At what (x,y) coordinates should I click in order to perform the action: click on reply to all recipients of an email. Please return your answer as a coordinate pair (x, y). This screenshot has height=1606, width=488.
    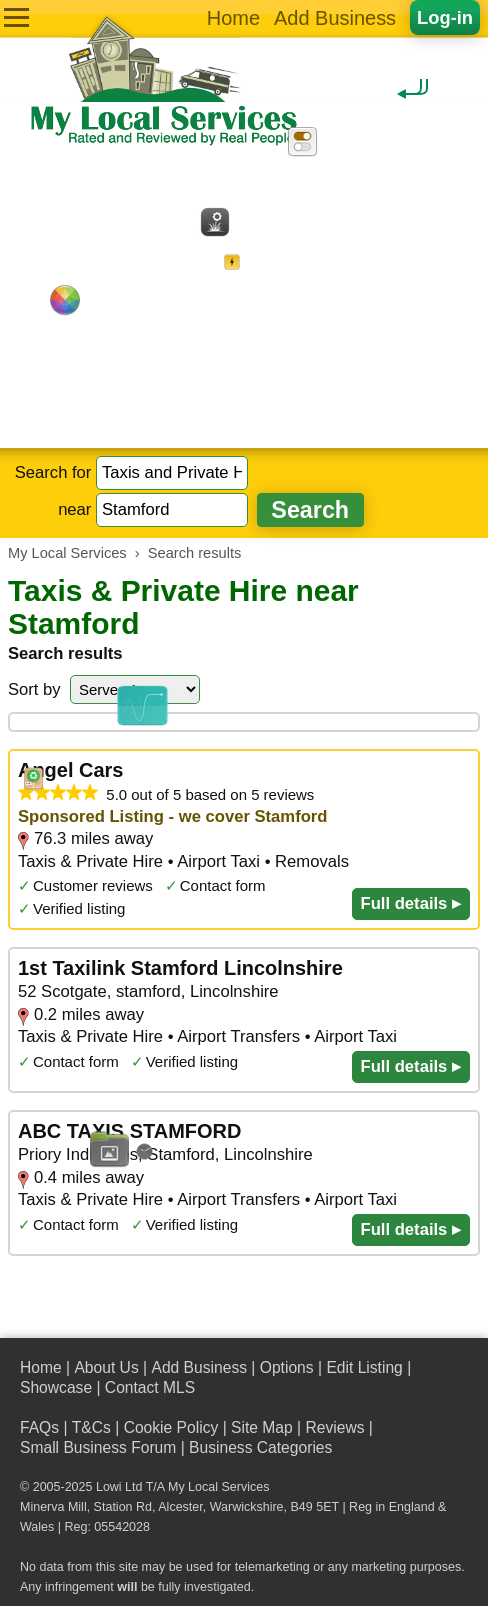
    Looking at the image, I should click on (412, 87).